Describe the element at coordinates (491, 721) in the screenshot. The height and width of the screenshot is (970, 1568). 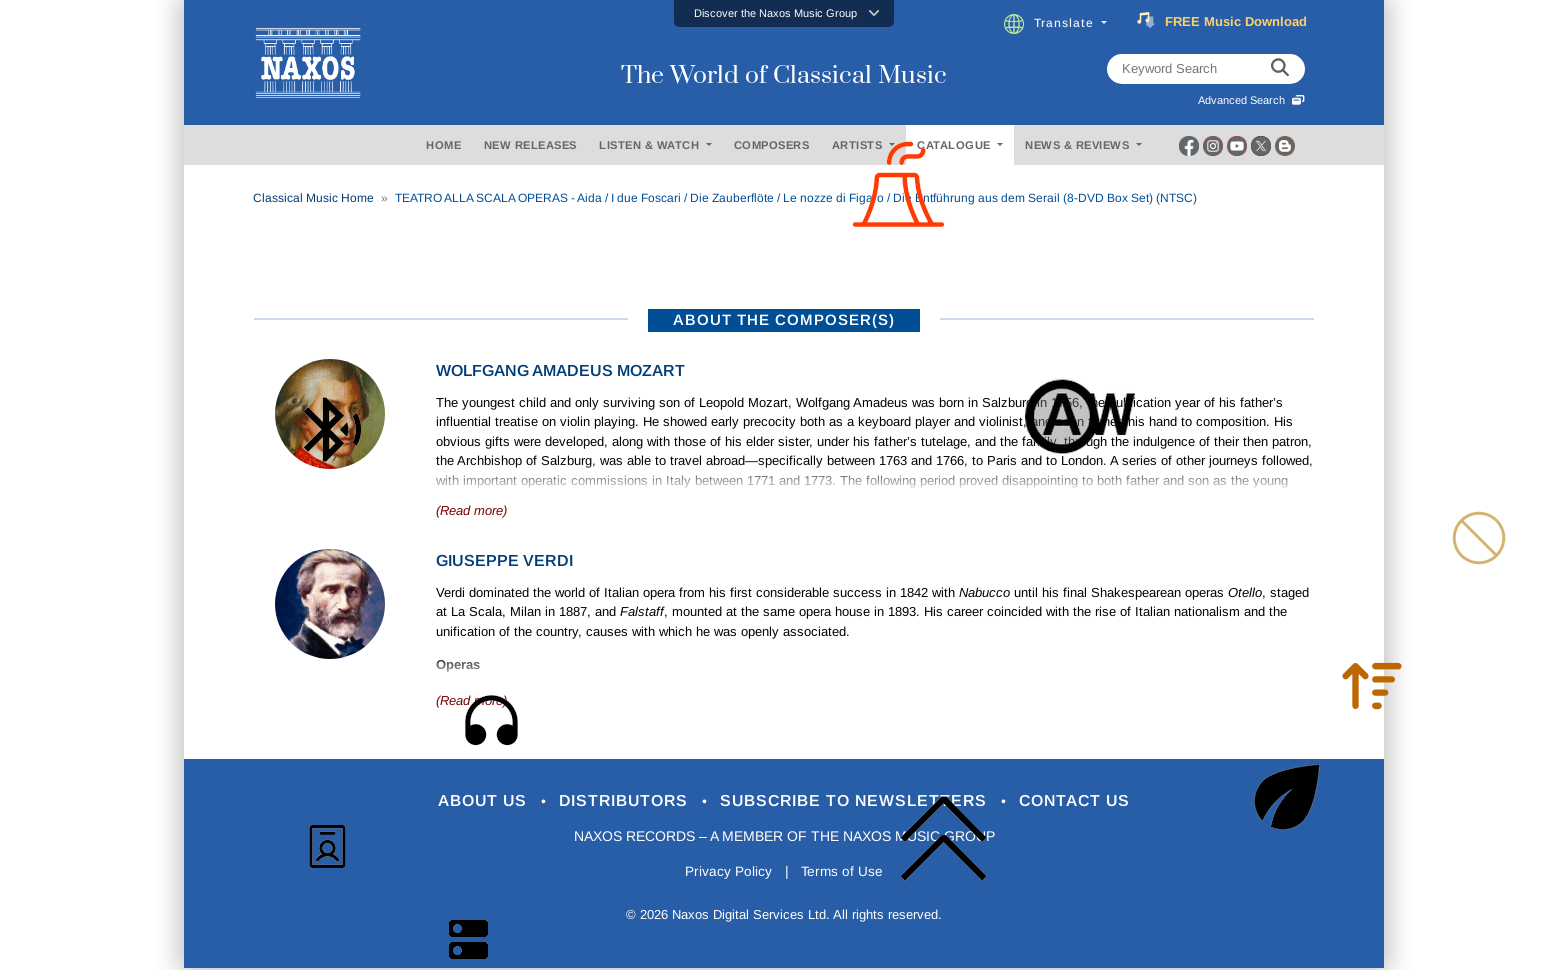
I see `listen to audio or music` at that location.